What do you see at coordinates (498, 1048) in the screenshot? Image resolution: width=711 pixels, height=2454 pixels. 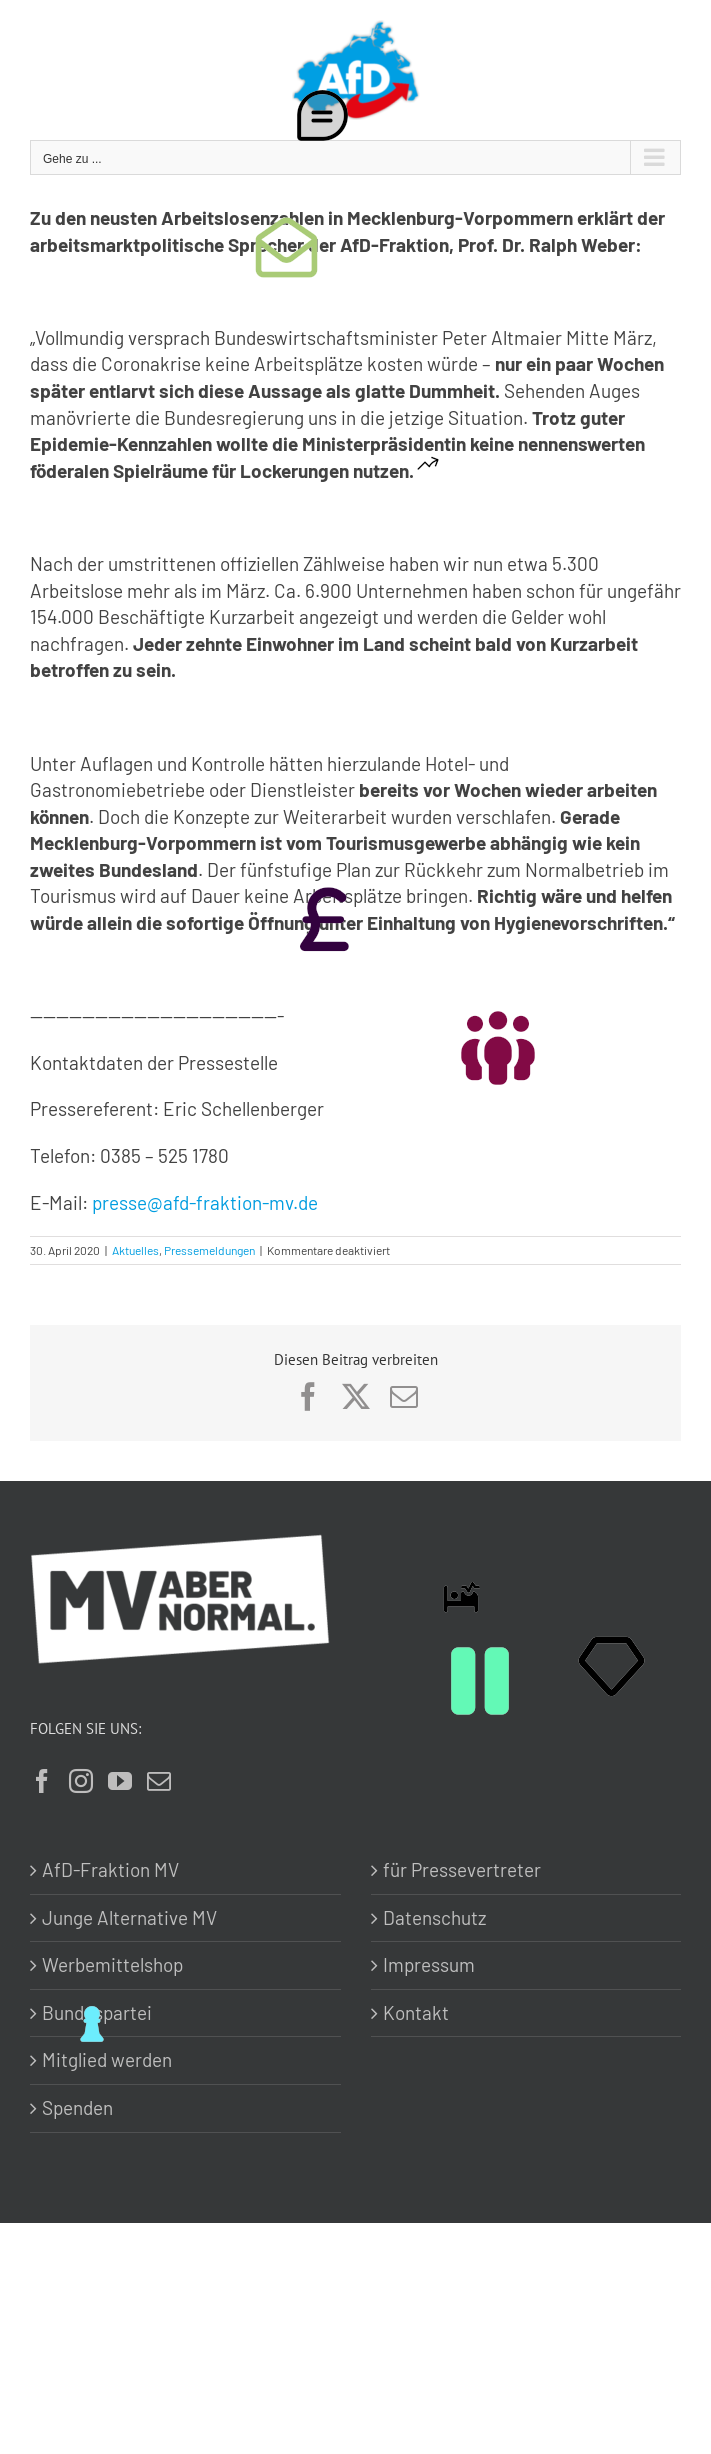 I see `view group members` at bounding box center [498, 1048].